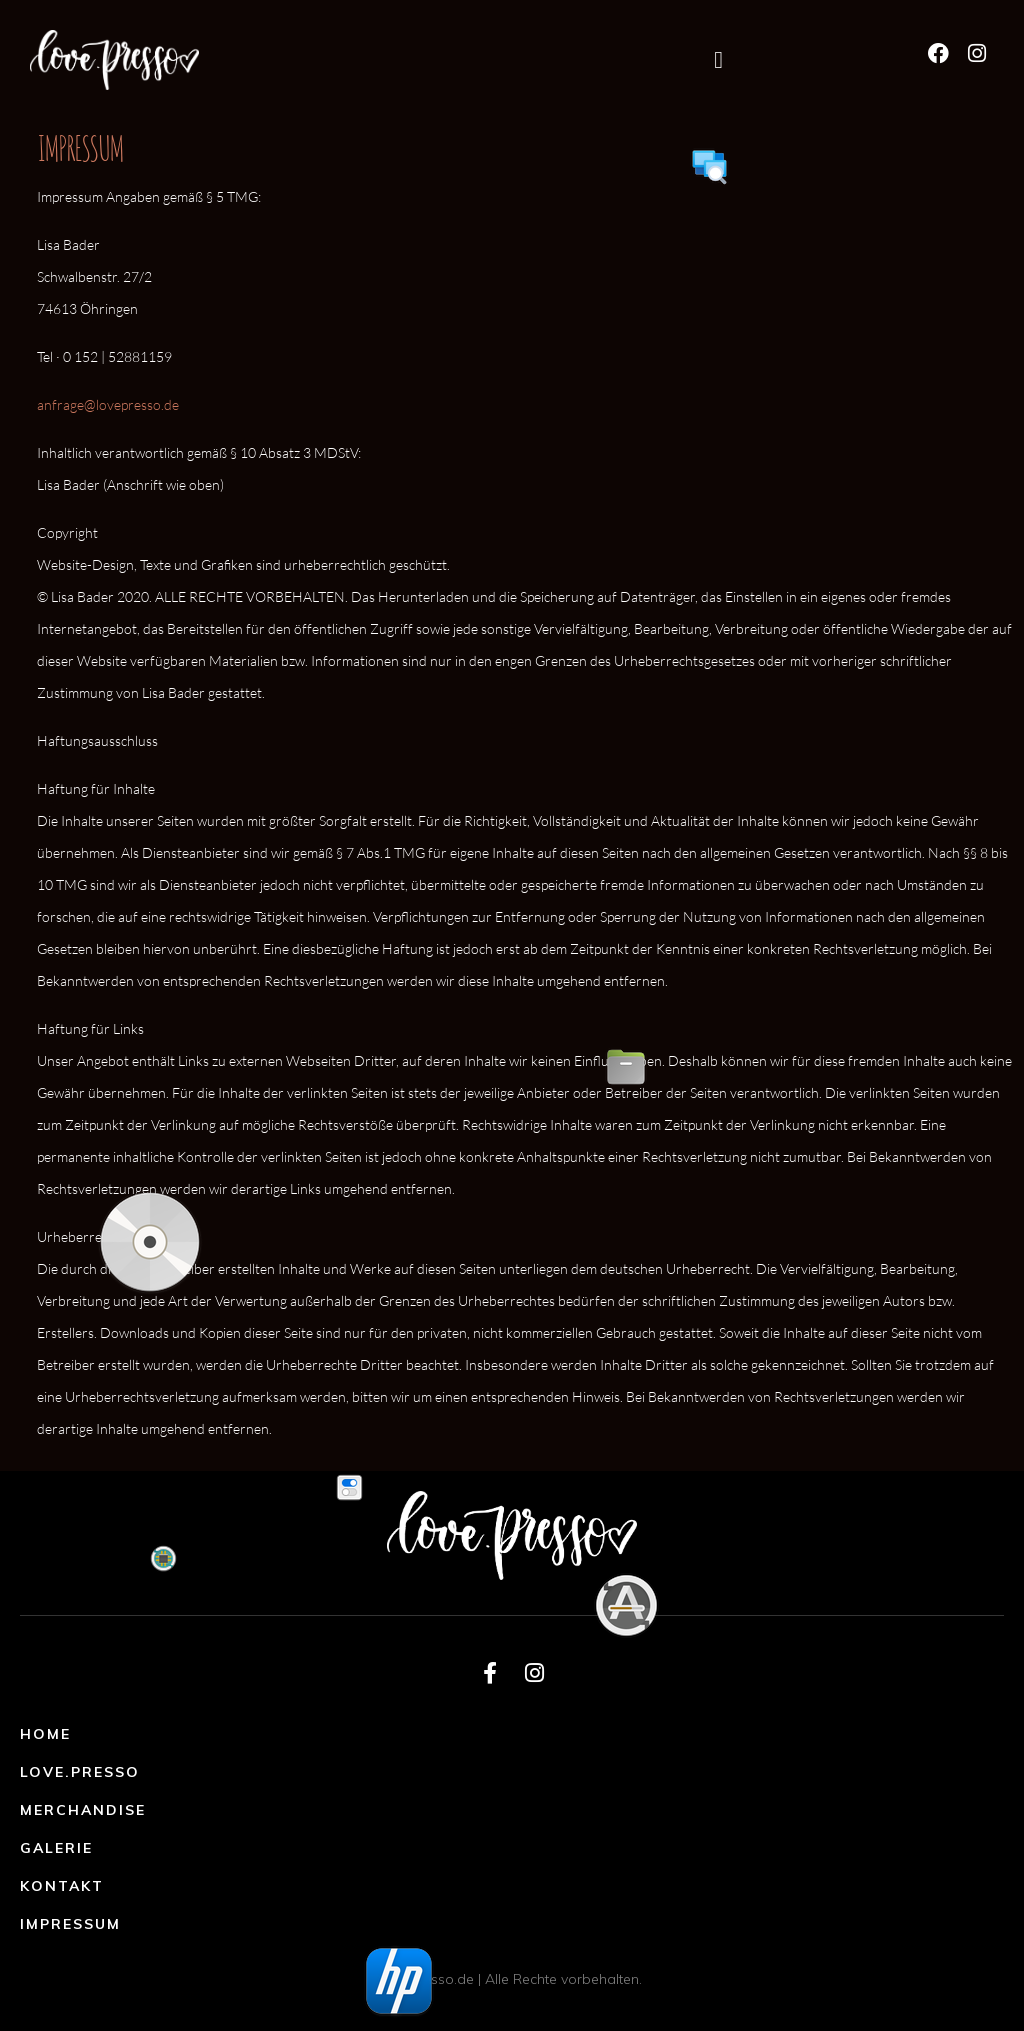  I want to click on open packet viewer application, so click(710, 168).